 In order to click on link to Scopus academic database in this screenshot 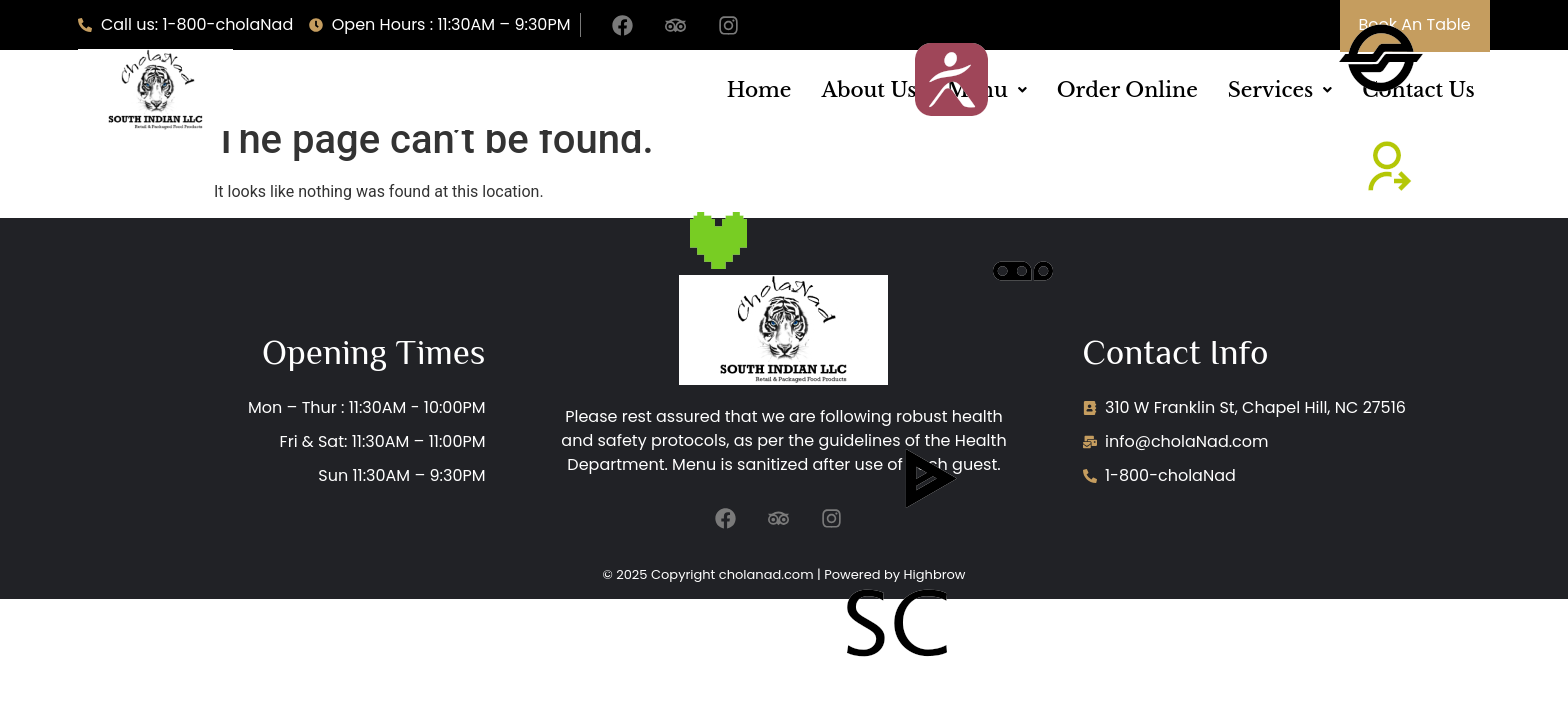, I will do `click(897, 623)`.